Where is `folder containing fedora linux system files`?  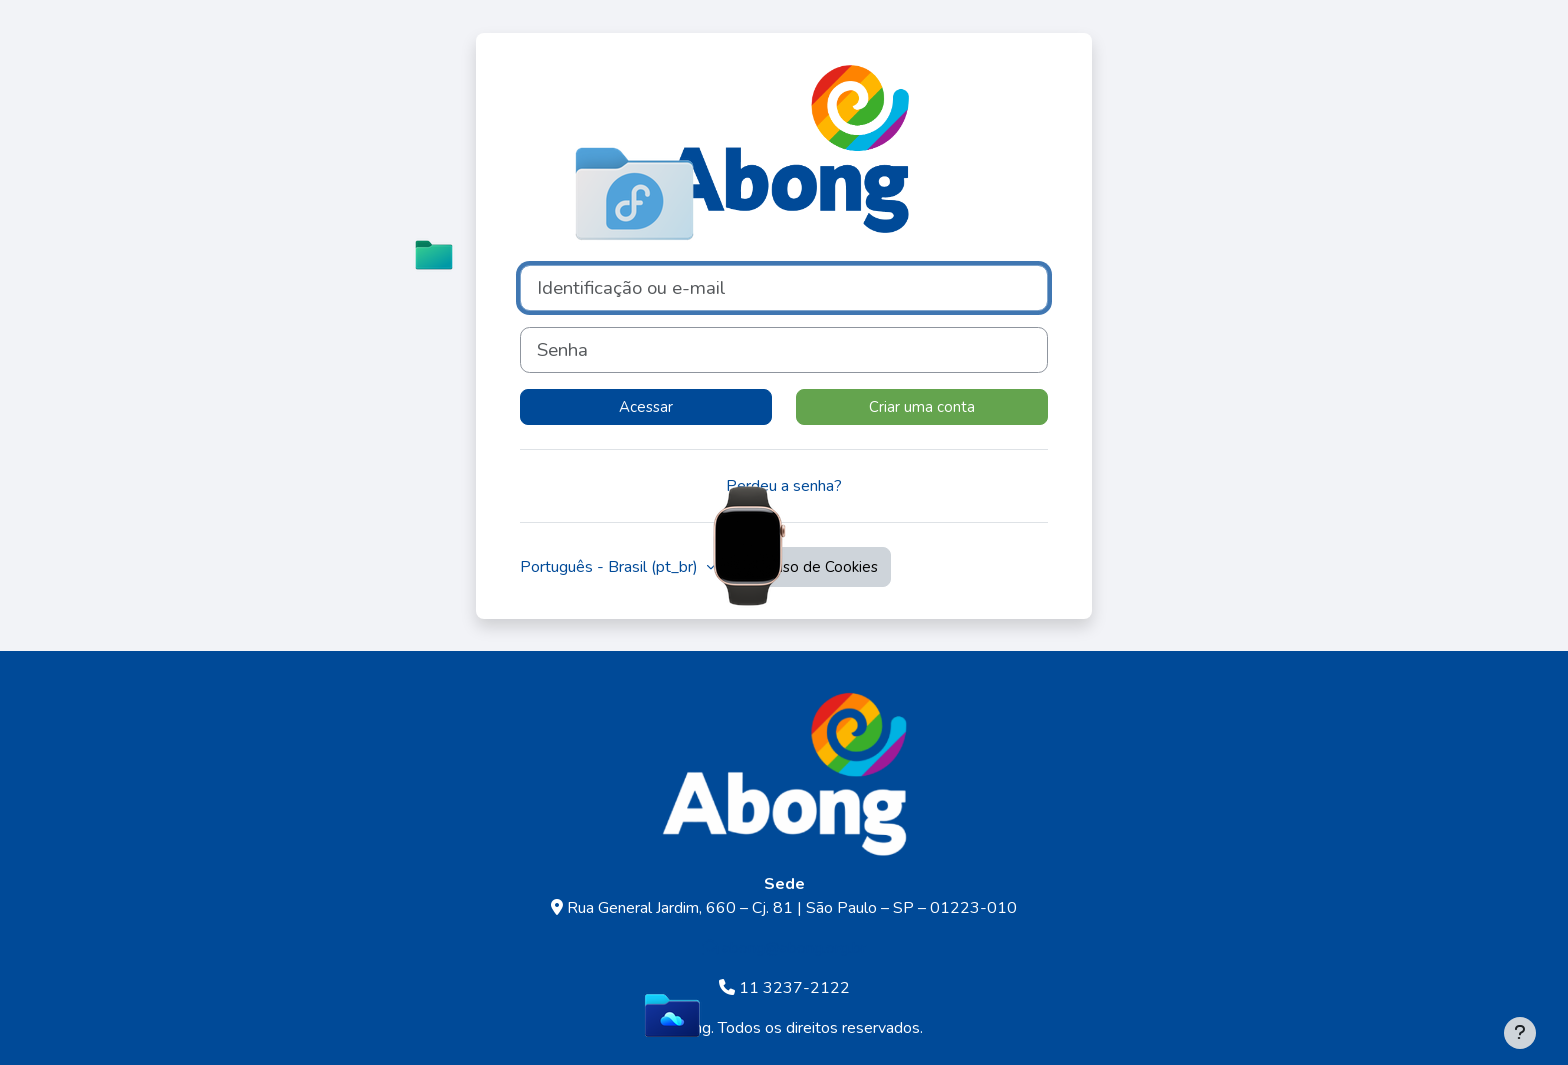 folder containing fedora linux system files is located at coordinates (634, 197).